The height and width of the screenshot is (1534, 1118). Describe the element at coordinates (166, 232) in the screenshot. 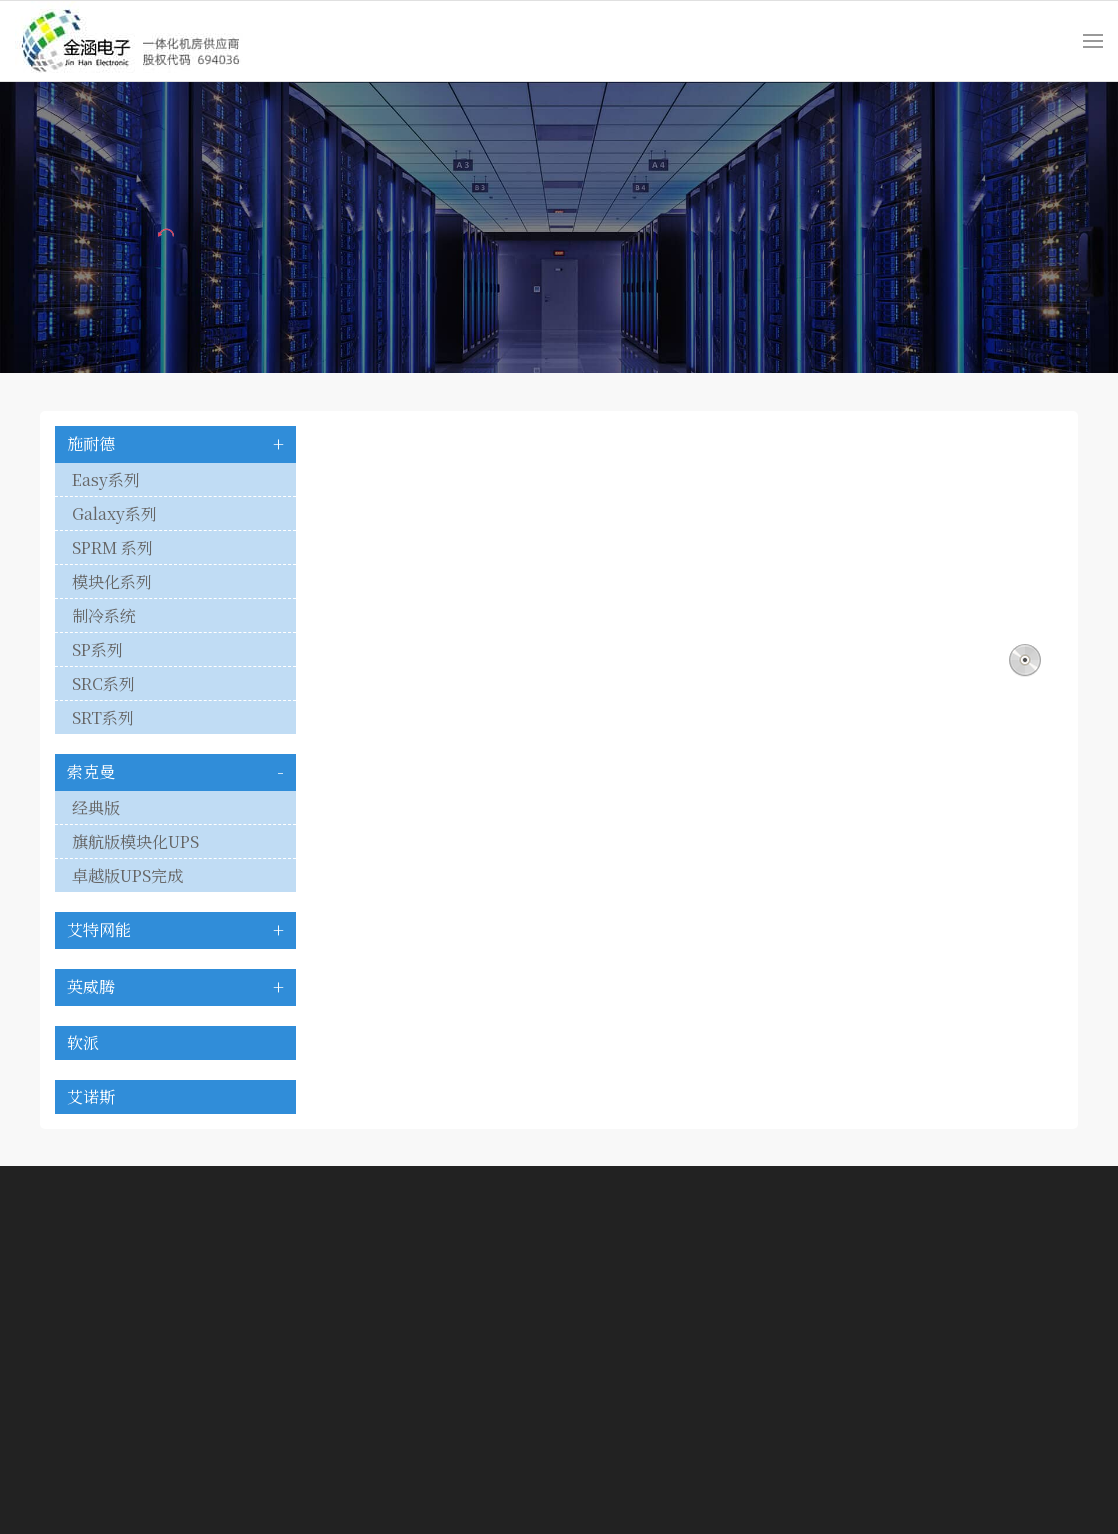

I see `undo the last action` at that location.